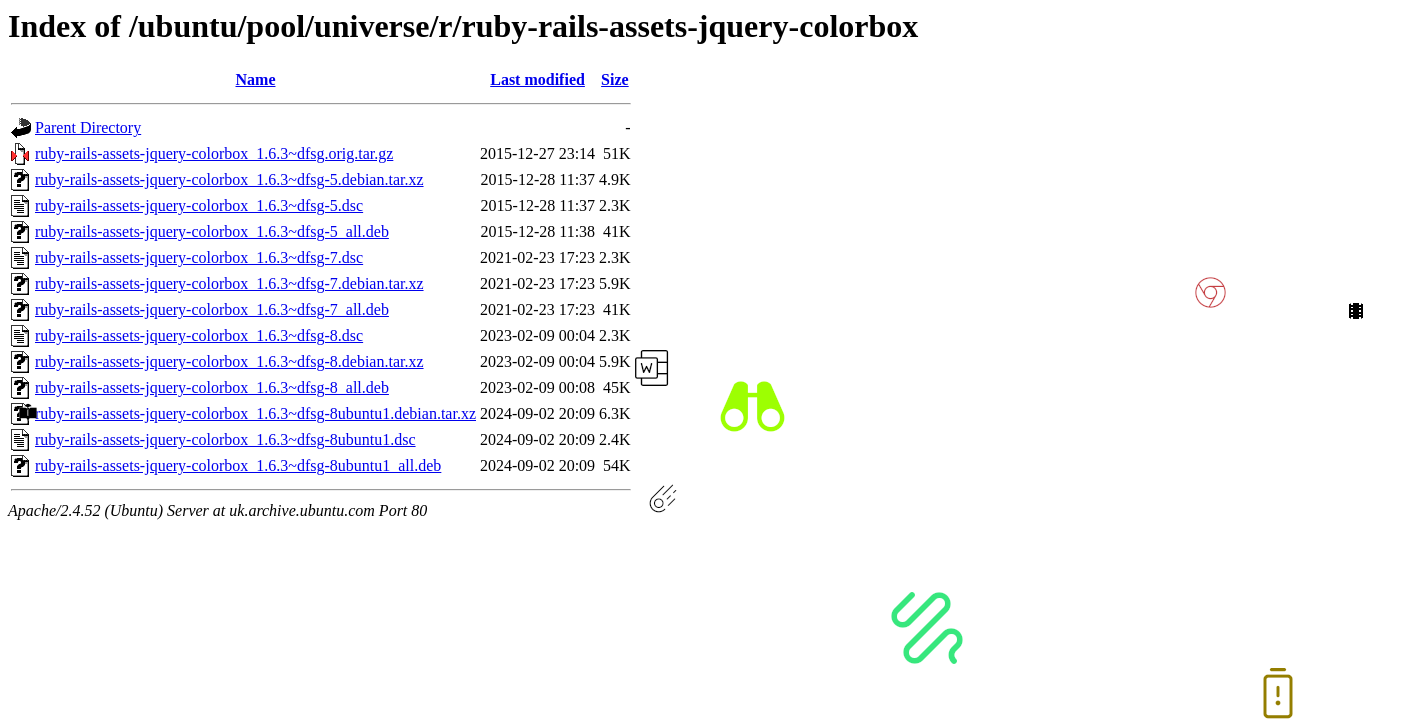 Image resolution: width=1422 pixels, height=720 pixels. What do you see at coordinates (663, 499) in the screenshot?
I see `indicates a trending or viral item` at bounding box center [663, 499].